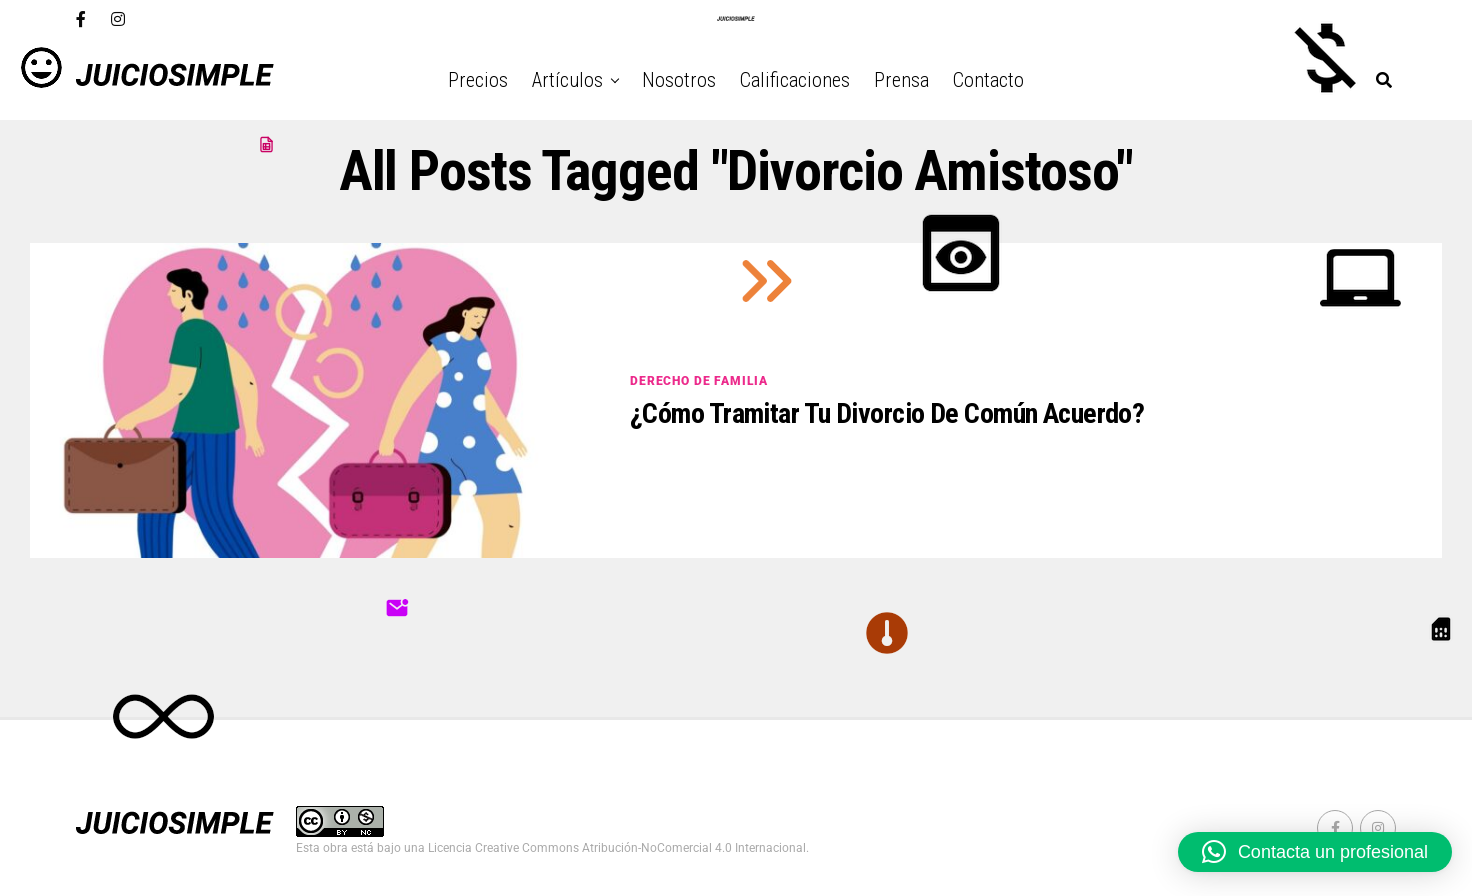 This screenshot has width=1472, height=896. Describe the element at coordinates (887, 633) in the screenshot. I see `view performance or speed metrics` at that location.